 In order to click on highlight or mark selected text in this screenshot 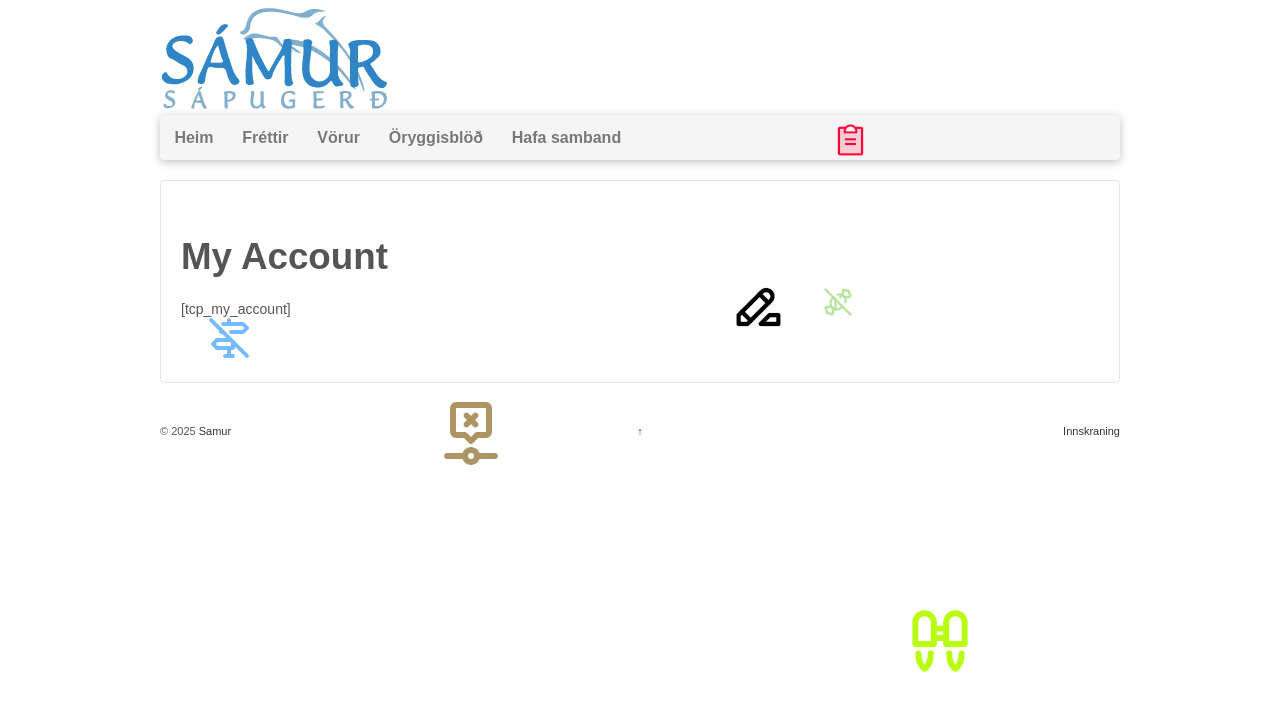, I will do `click(758, 308)`.